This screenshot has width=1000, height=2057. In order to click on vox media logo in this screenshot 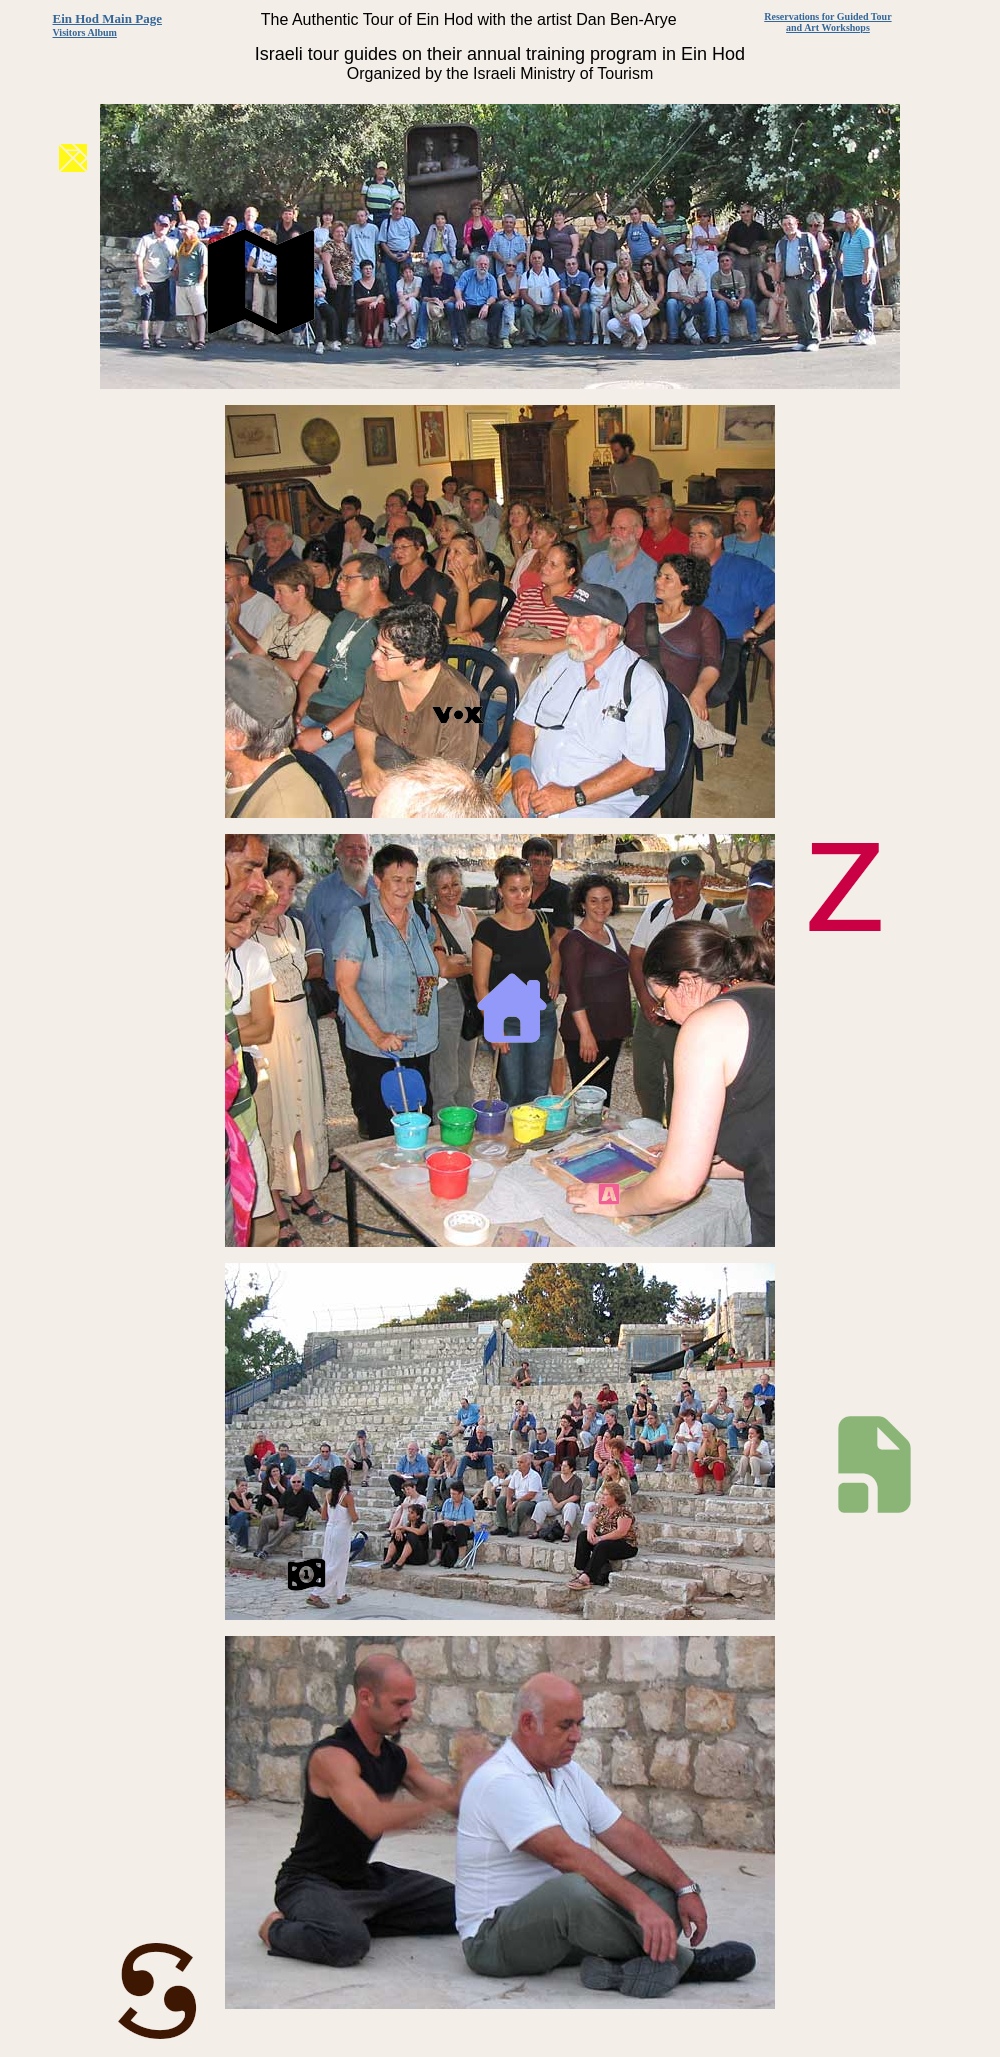, I will do `click(458, 715)`.